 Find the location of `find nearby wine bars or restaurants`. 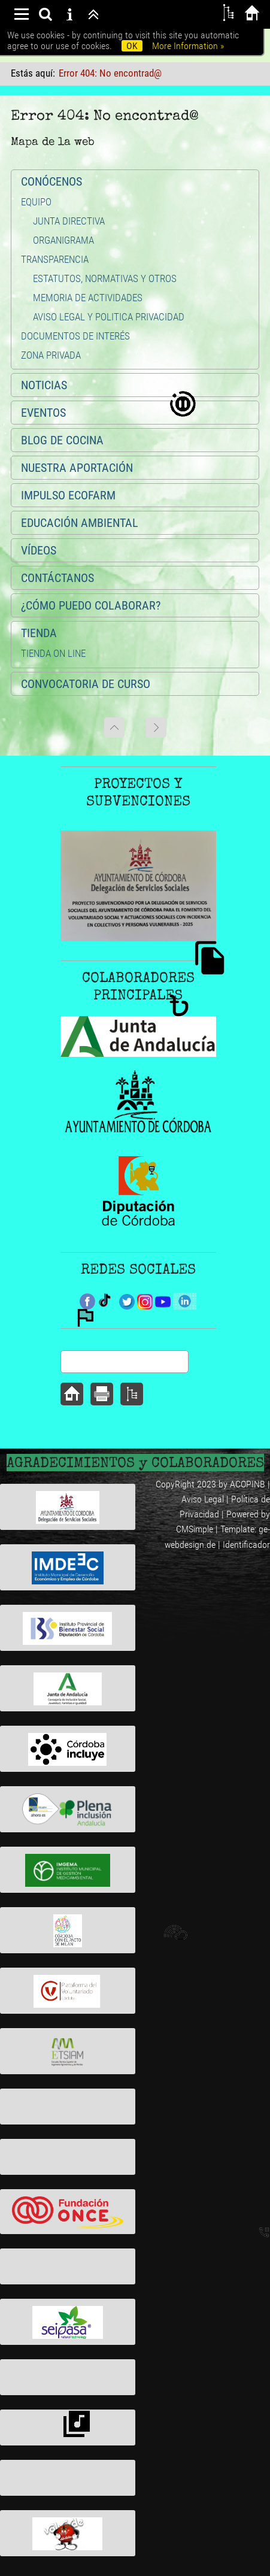

find nearby wine bars or restaurants is located at coordinates (151, 1170).